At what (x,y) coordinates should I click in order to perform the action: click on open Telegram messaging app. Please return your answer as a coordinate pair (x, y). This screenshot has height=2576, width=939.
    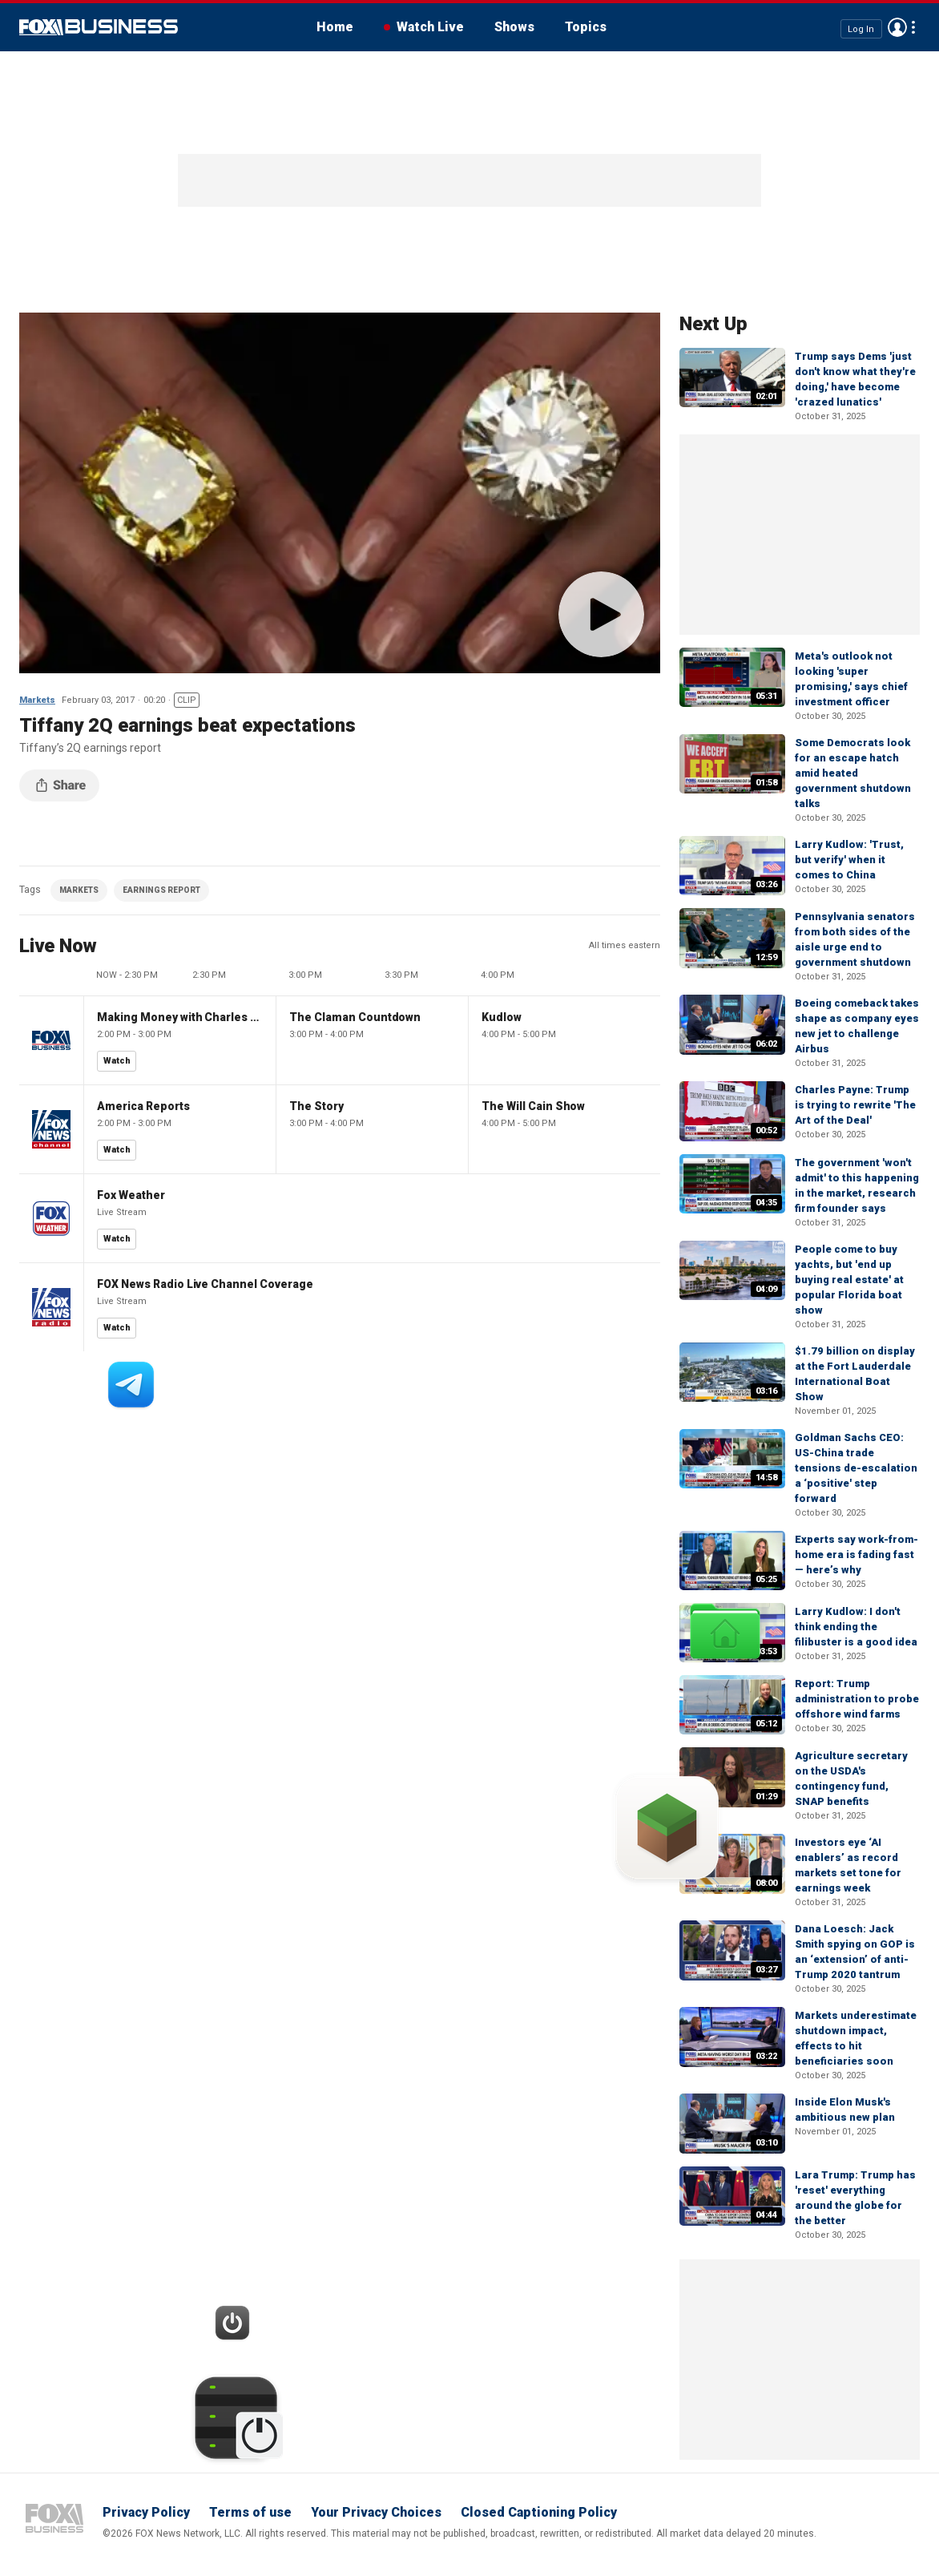
    Looking at the image, I should click on (131, 1384).